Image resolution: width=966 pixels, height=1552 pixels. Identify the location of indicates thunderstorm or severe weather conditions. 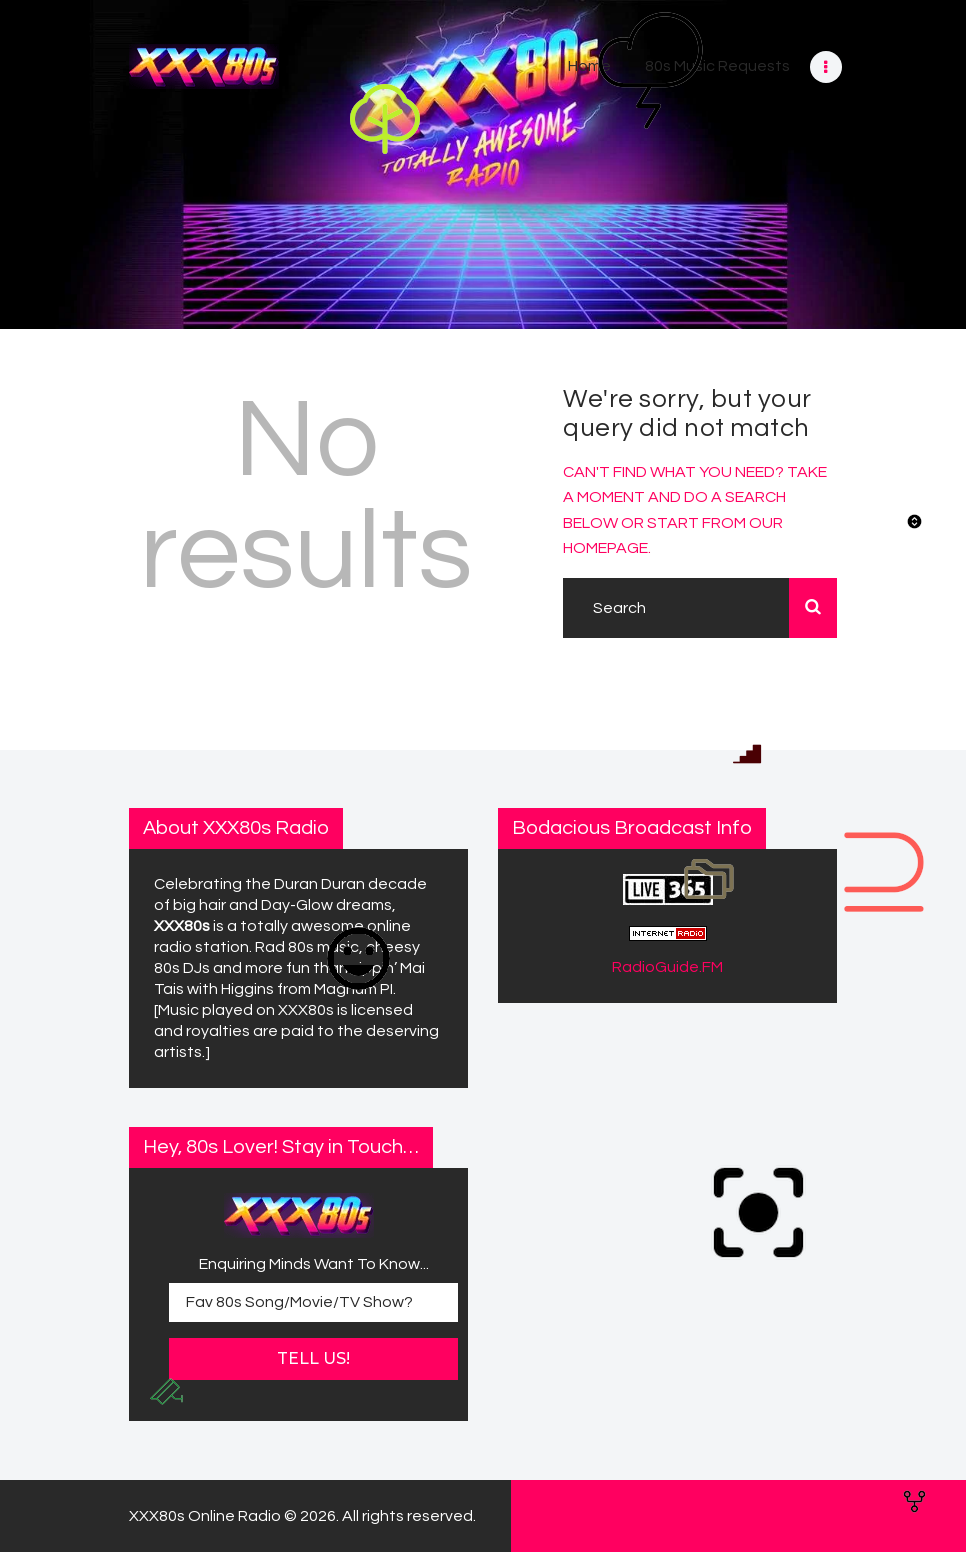
(650, 68).